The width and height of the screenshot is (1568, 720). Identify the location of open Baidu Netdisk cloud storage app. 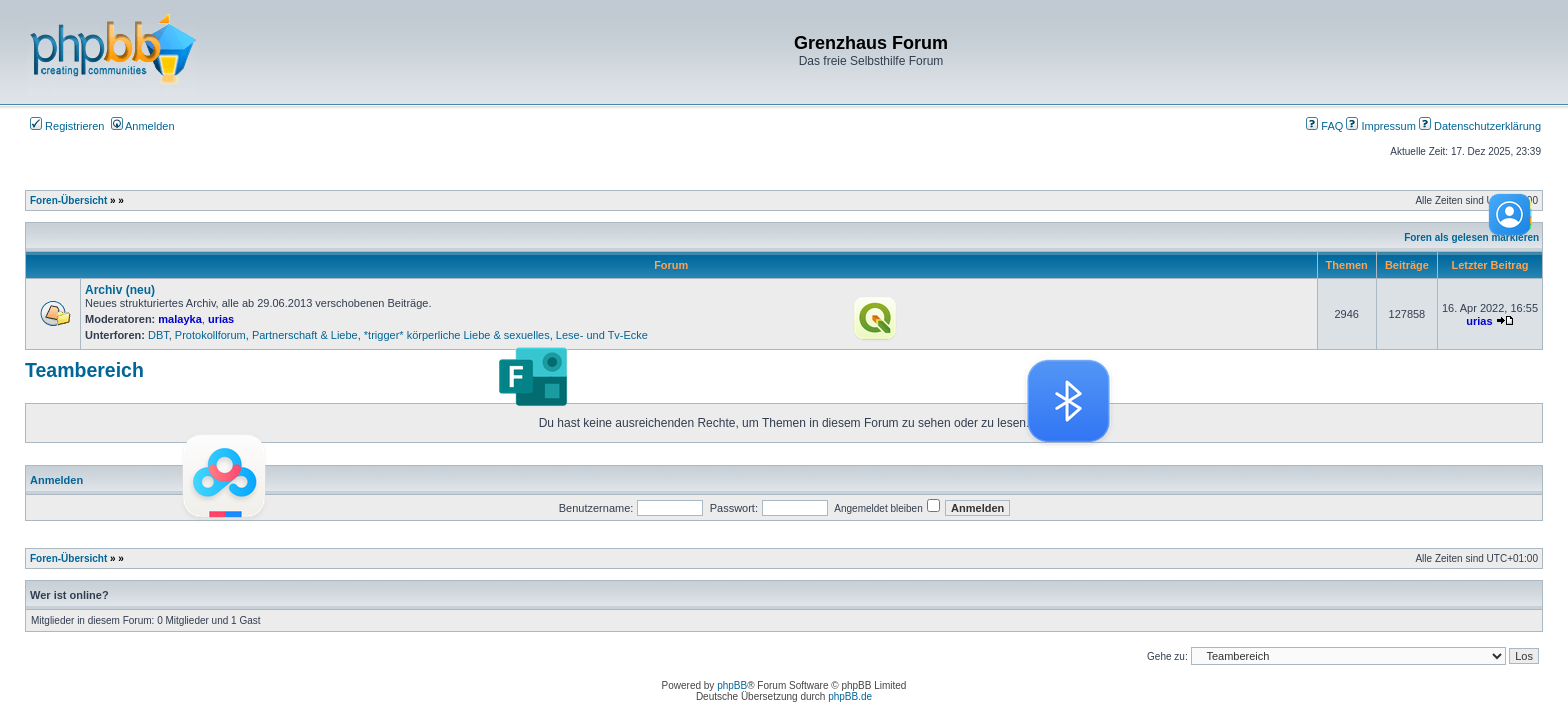
(224, 476).